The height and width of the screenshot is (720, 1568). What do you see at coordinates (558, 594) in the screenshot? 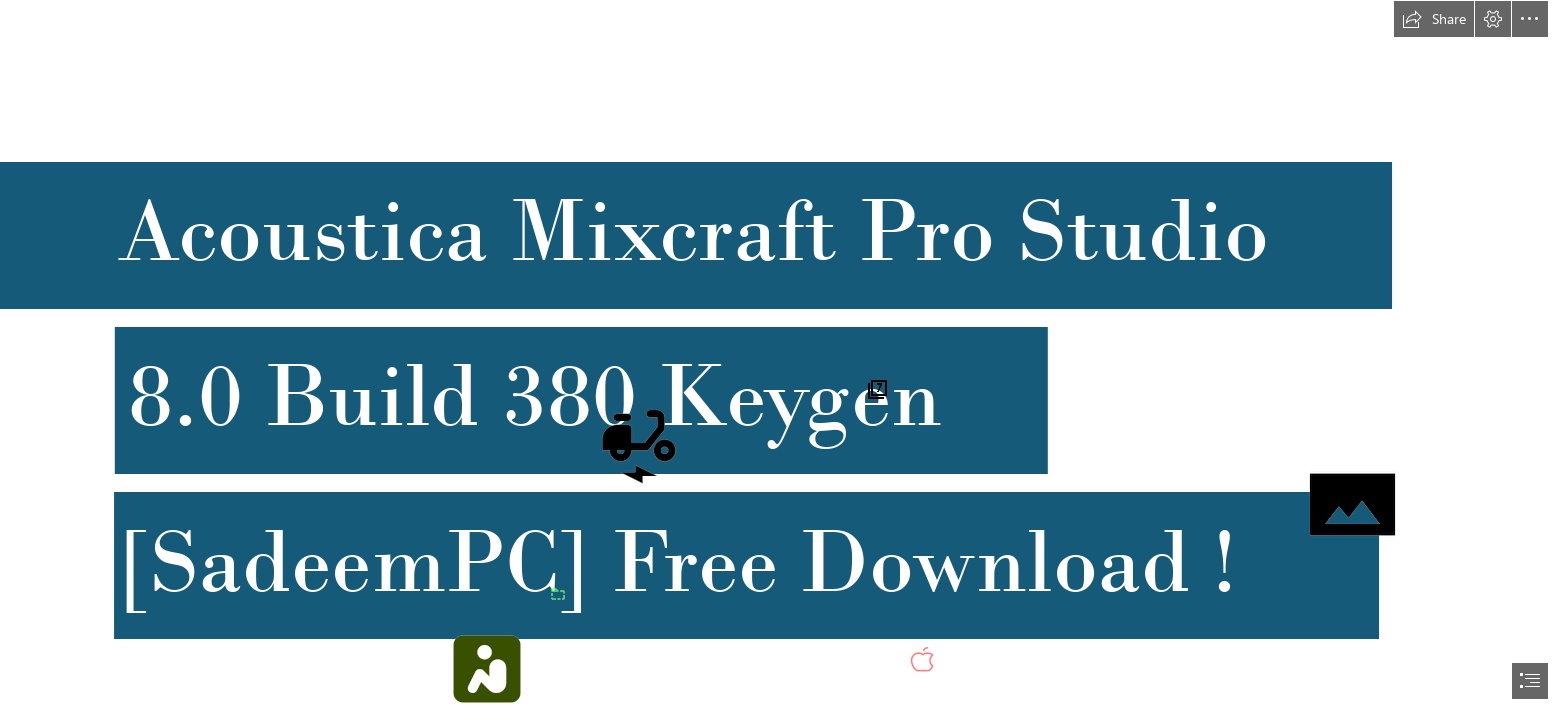
I see `create a new folder` at bounding box center [558, 594].